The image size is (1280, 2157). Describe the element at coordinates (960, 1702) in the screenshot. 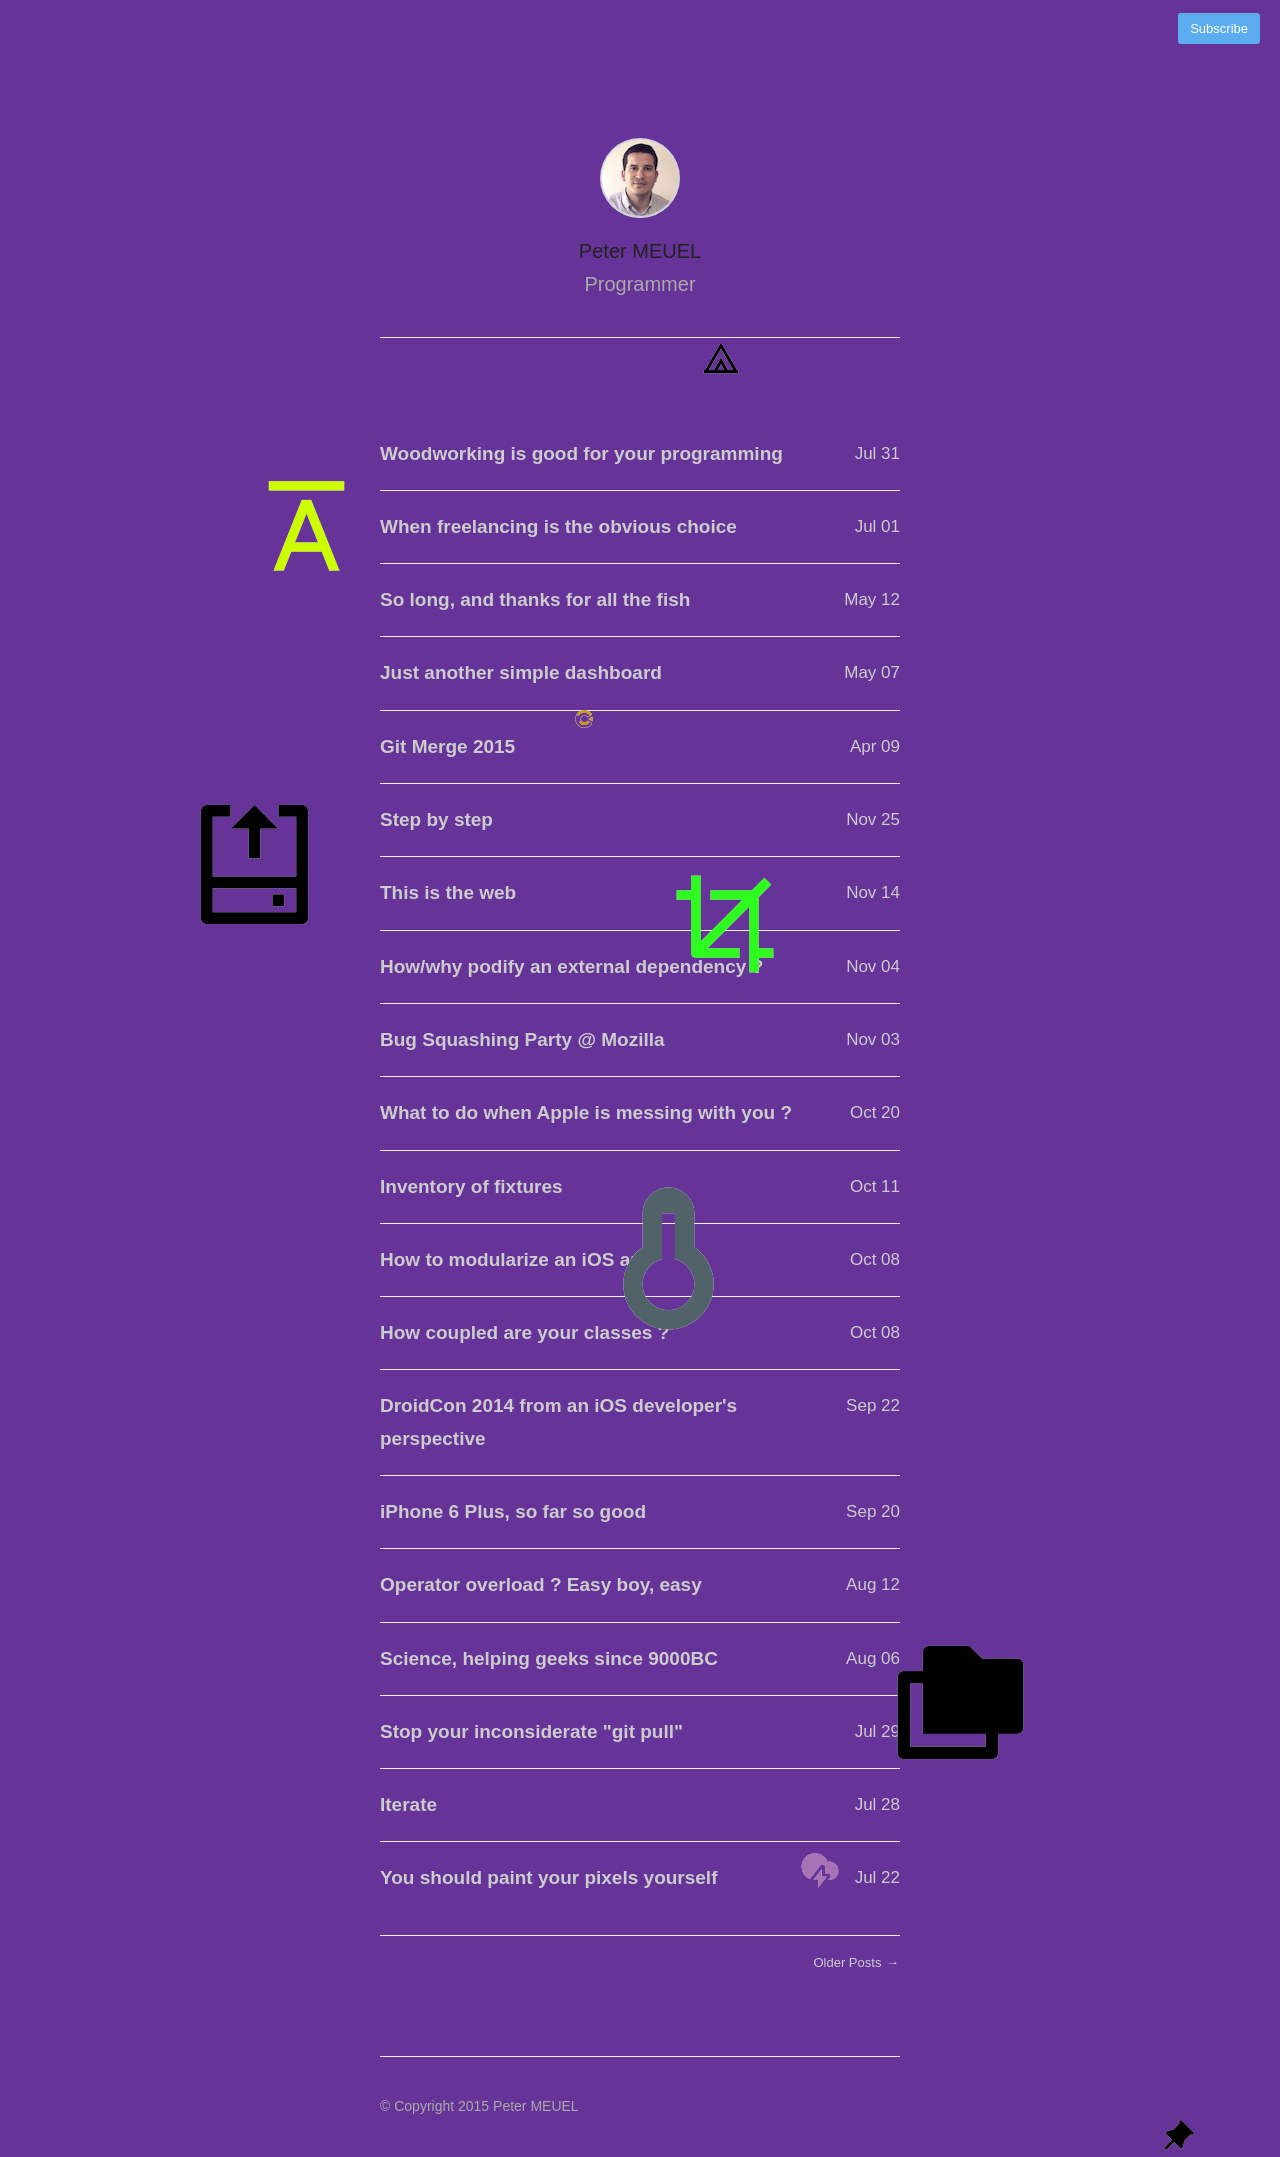

I see `access your folders` at that location.